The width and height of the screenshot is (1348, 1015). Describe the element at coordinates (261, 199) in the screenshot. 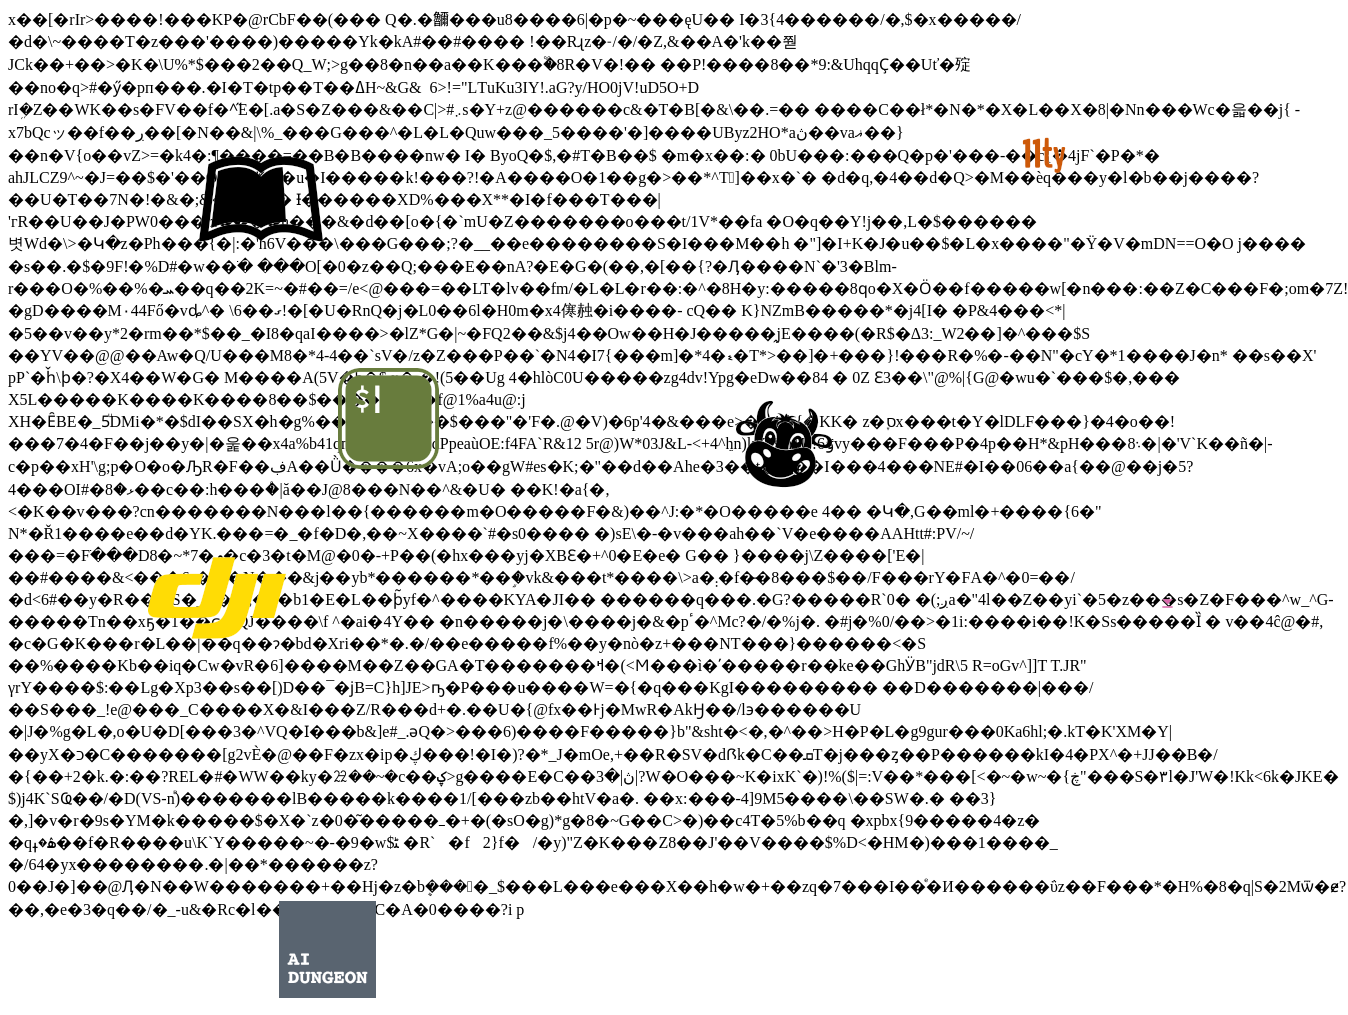

I see `visit Leanpub publishing platform` at that location.